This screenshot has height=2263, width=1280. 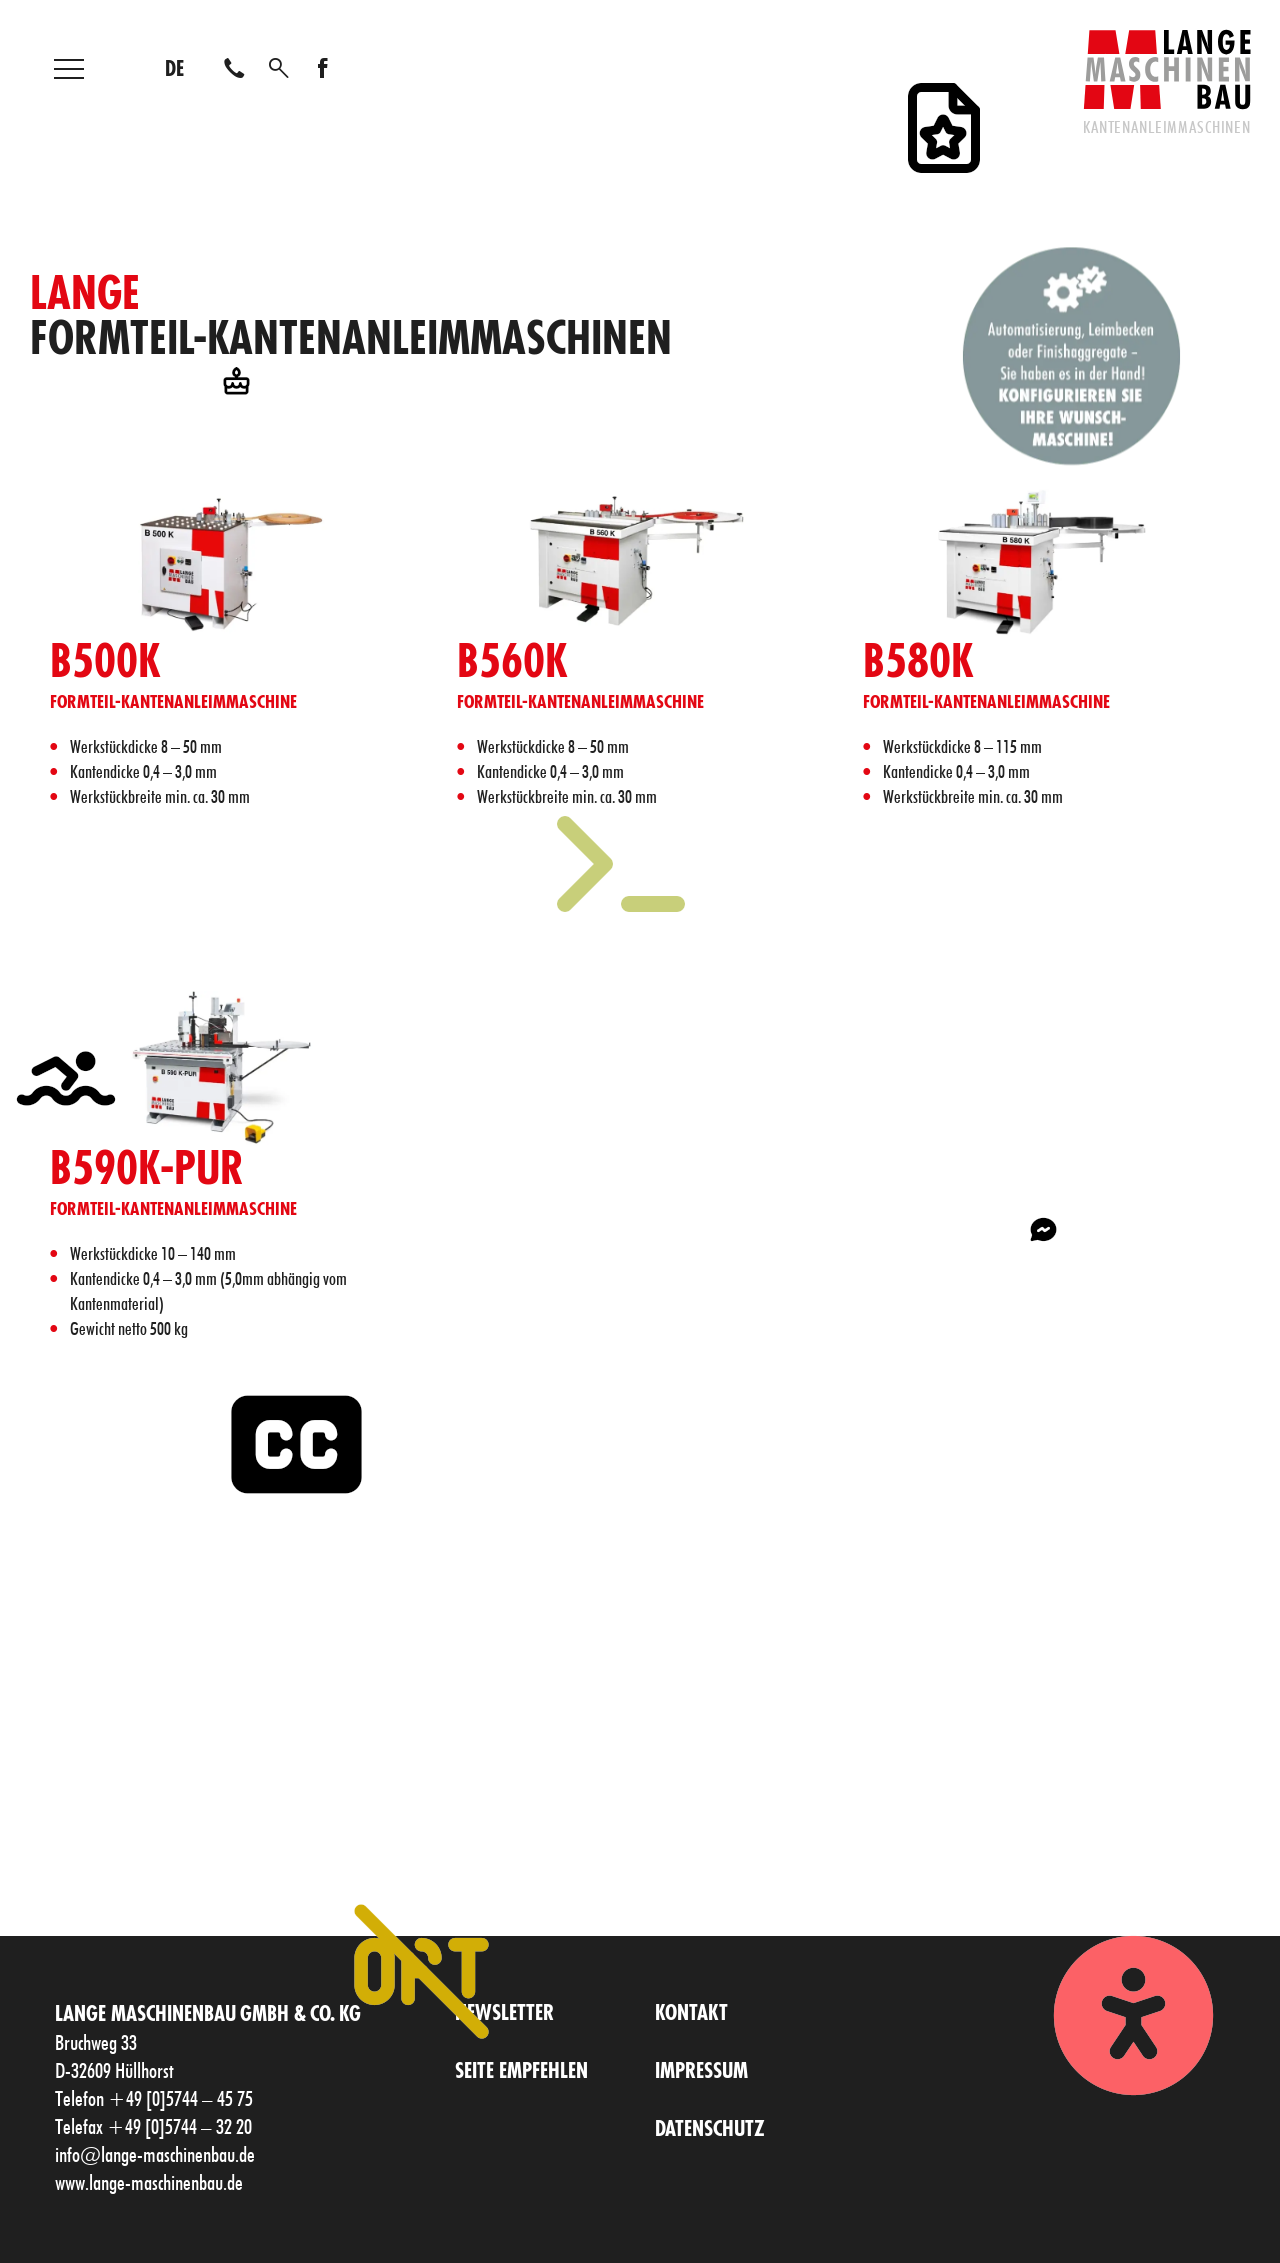 What do you see at coordinates (621, 864) in the screenshot?
I see `open command line or terminal` at bounding box center [621, 864].